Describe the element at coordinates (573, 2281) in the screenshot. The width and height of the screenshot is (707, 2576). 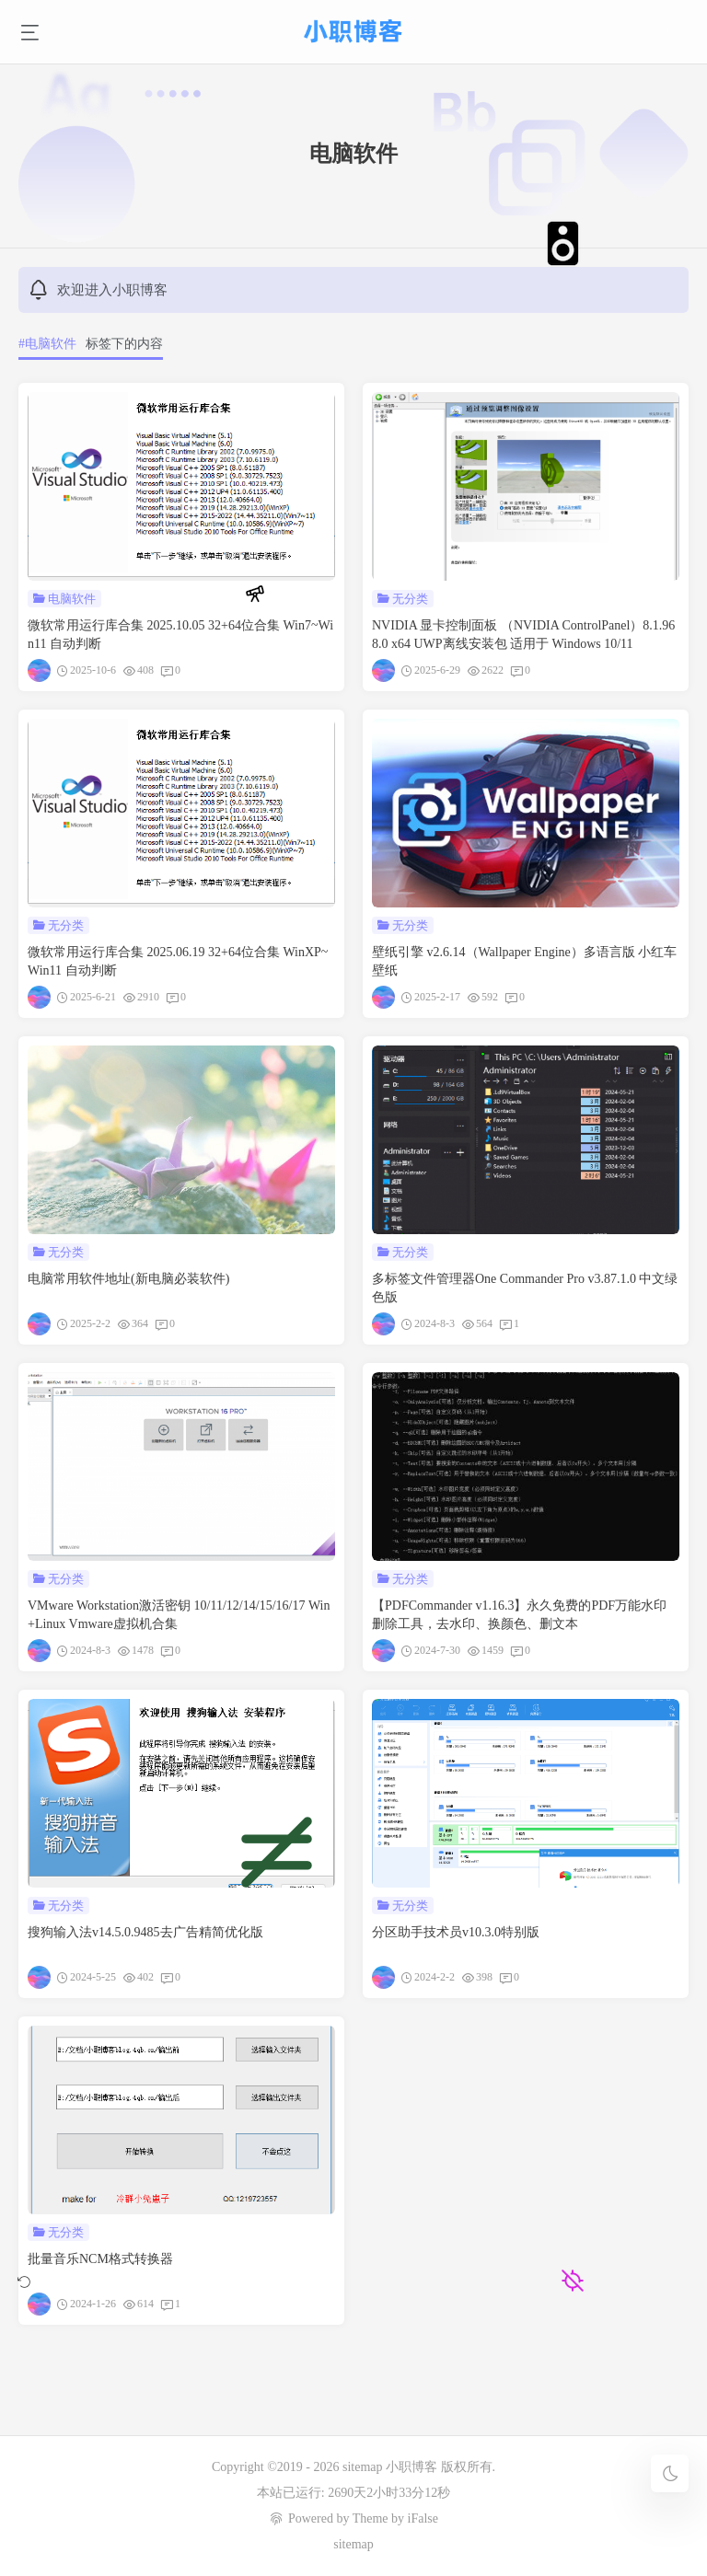
I see `location tracking is disabled` at that location.